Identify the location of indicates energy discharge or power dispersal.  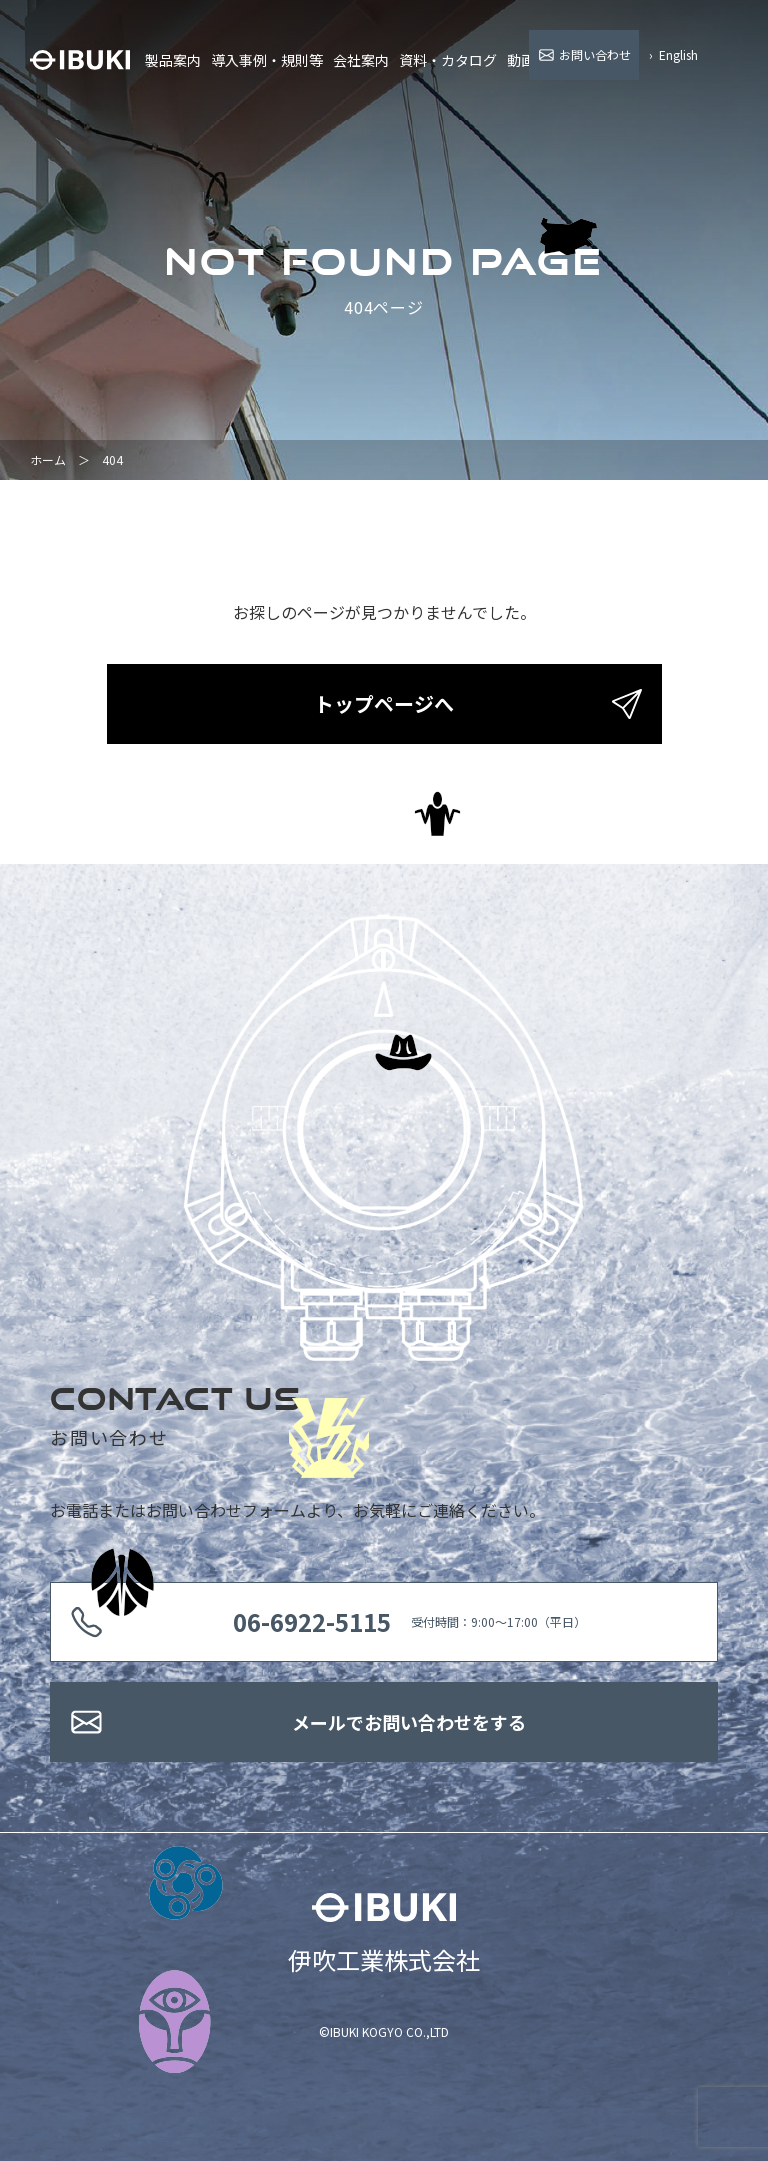
(329, 1438).